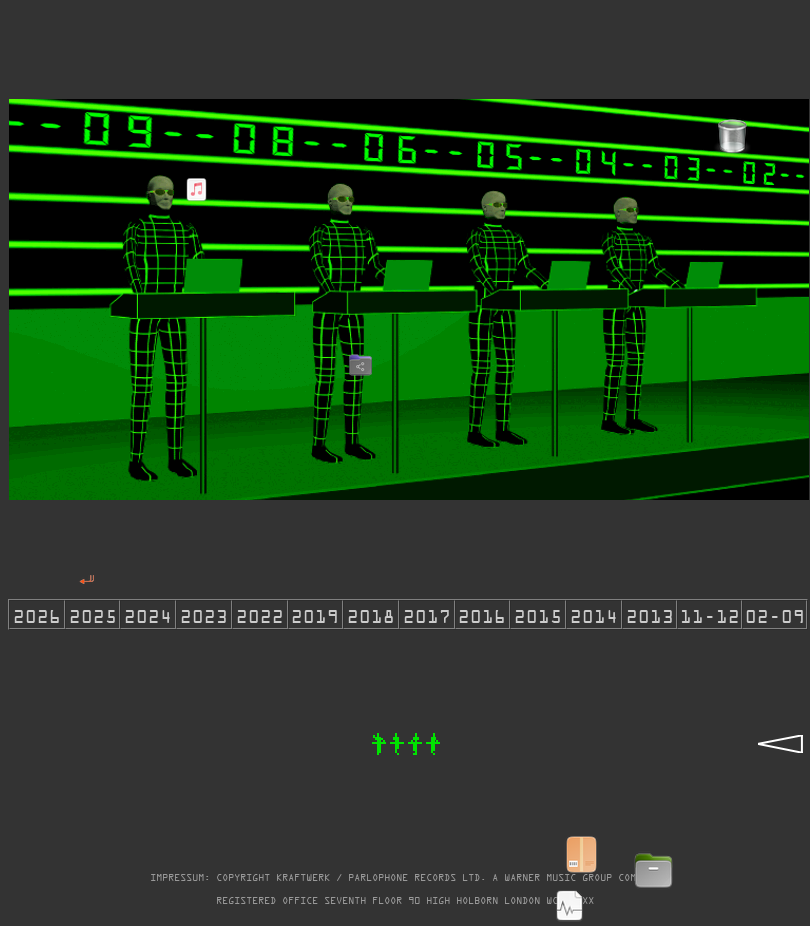 This screenshot has height=926, width=810. What do you see at coordinates (196, 189) in the screenshot?
I see `an audio or music file` at bounding box center [196, 189].